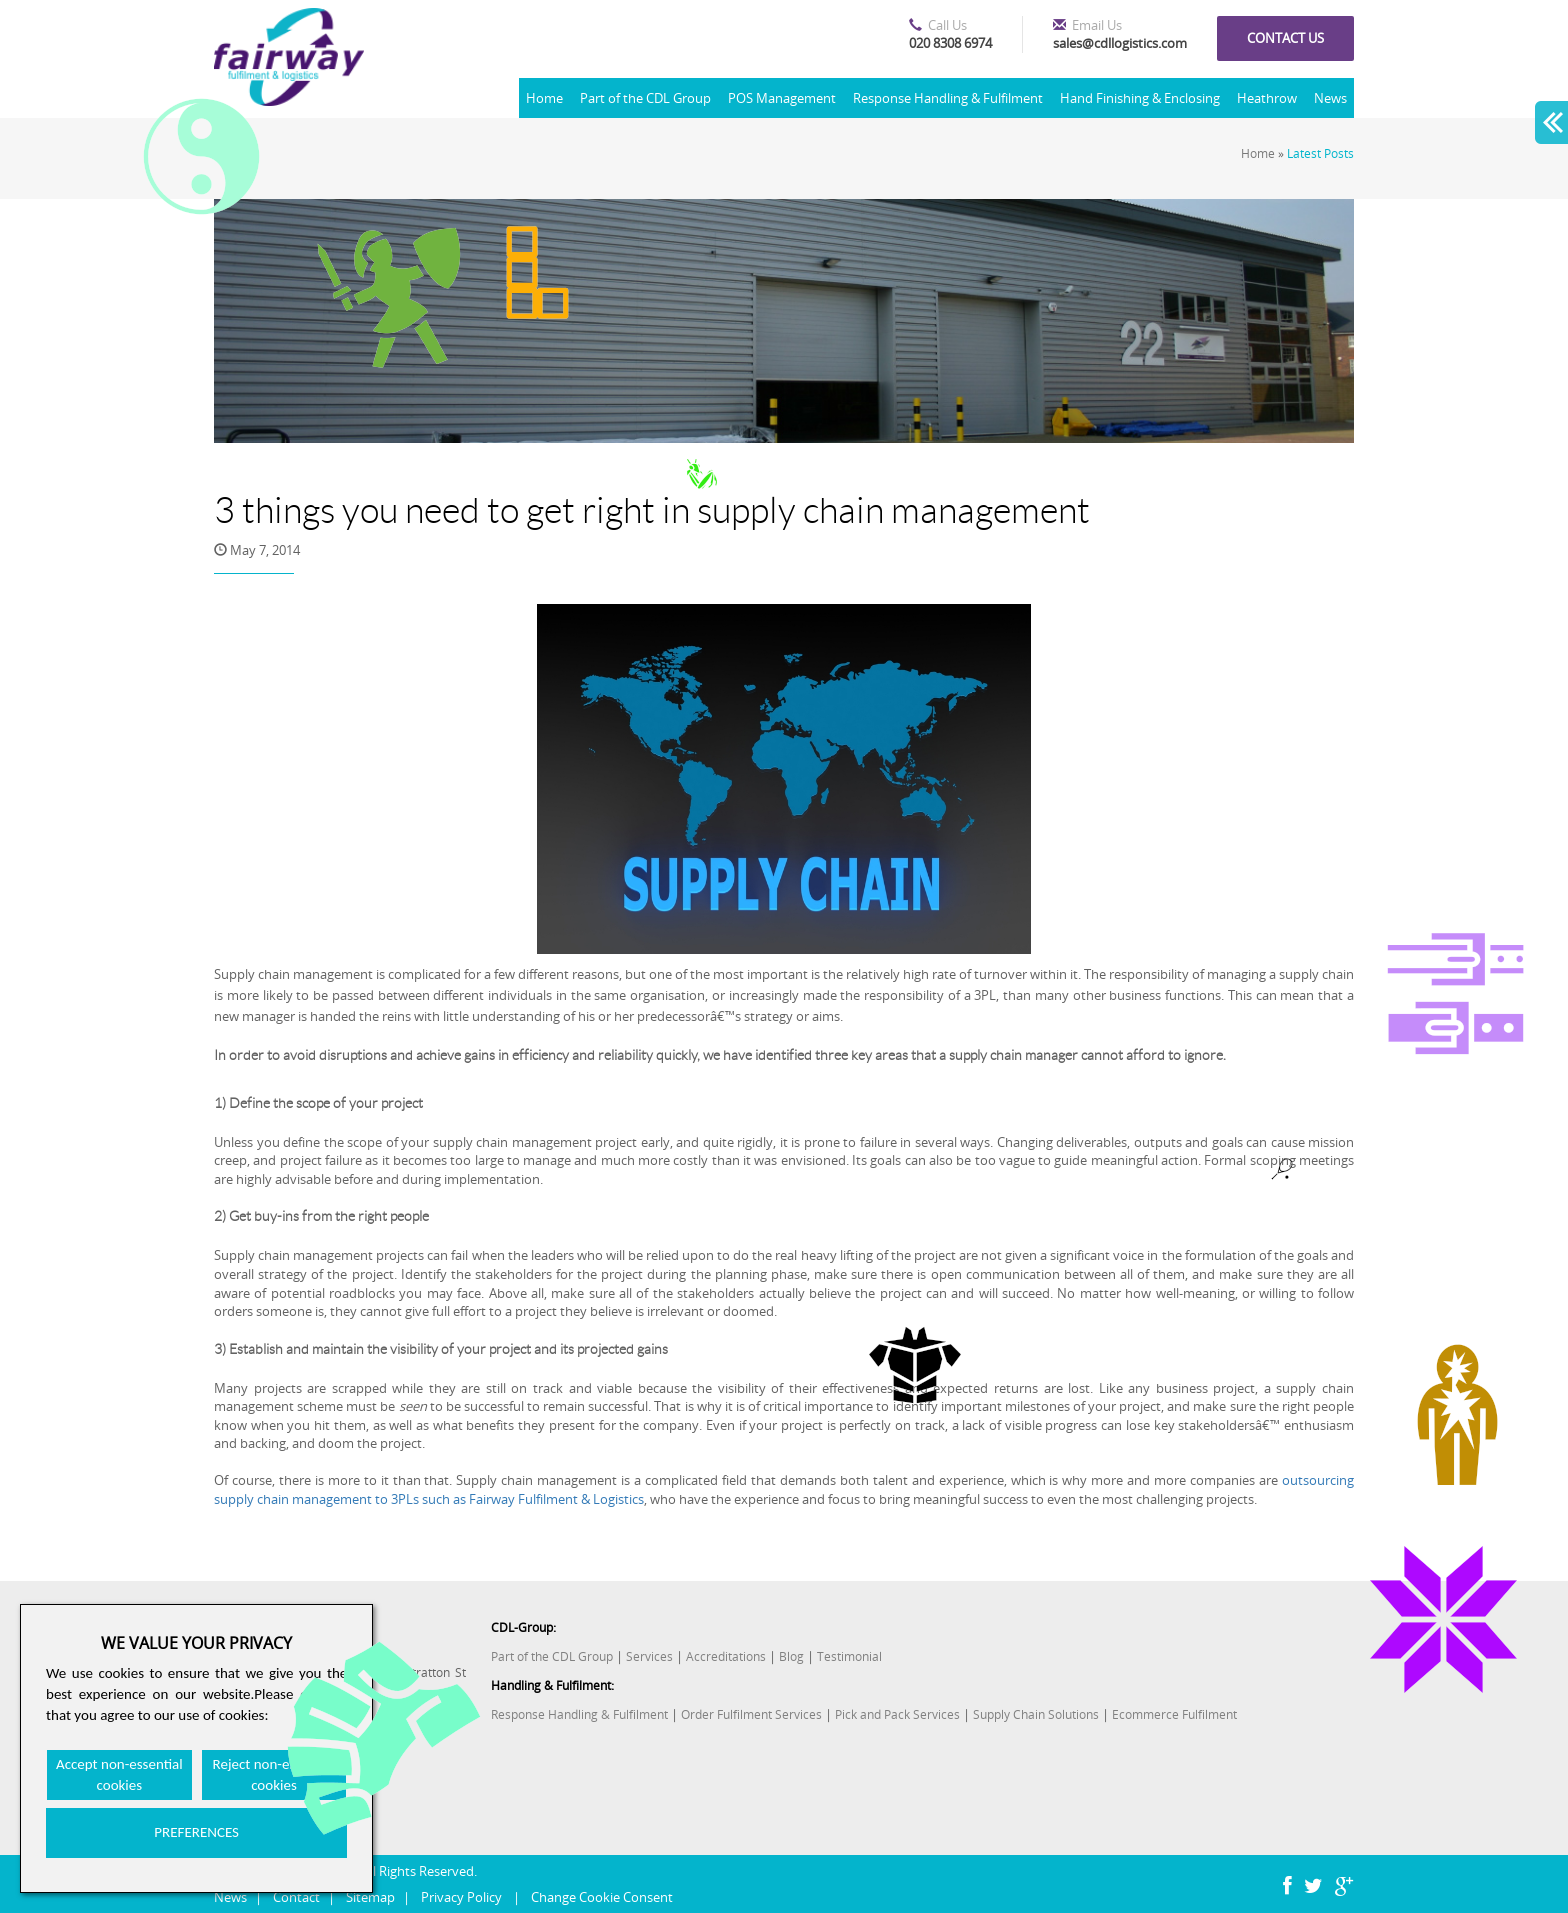 This screenshot has width=1568, height=1913. What do you see at coordinates (915, 1365) in the screenshot?
I see `equip shoulder armor to your character` at bounding box center [915, 1365].